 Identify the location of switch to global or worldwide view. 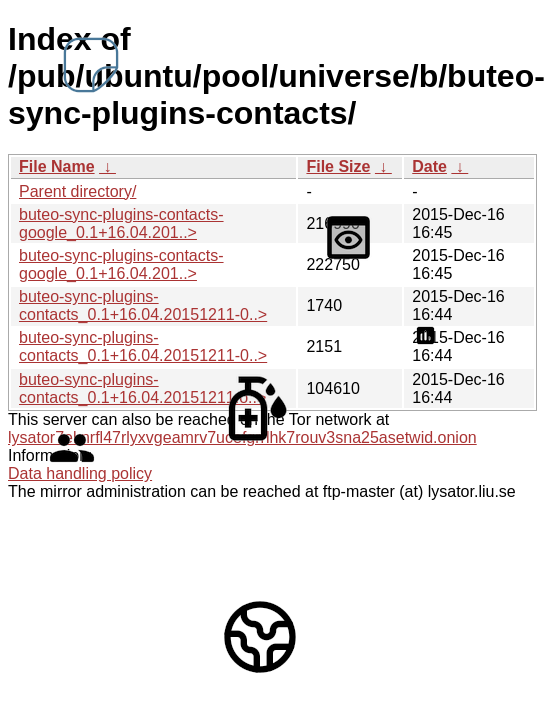
(260, 637).